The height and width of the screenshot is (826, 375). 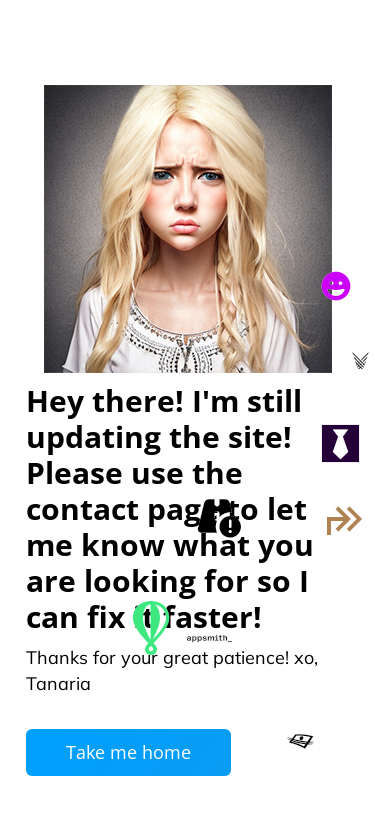 I want to click on react with a happy emoji, so click(x=336, y=286).